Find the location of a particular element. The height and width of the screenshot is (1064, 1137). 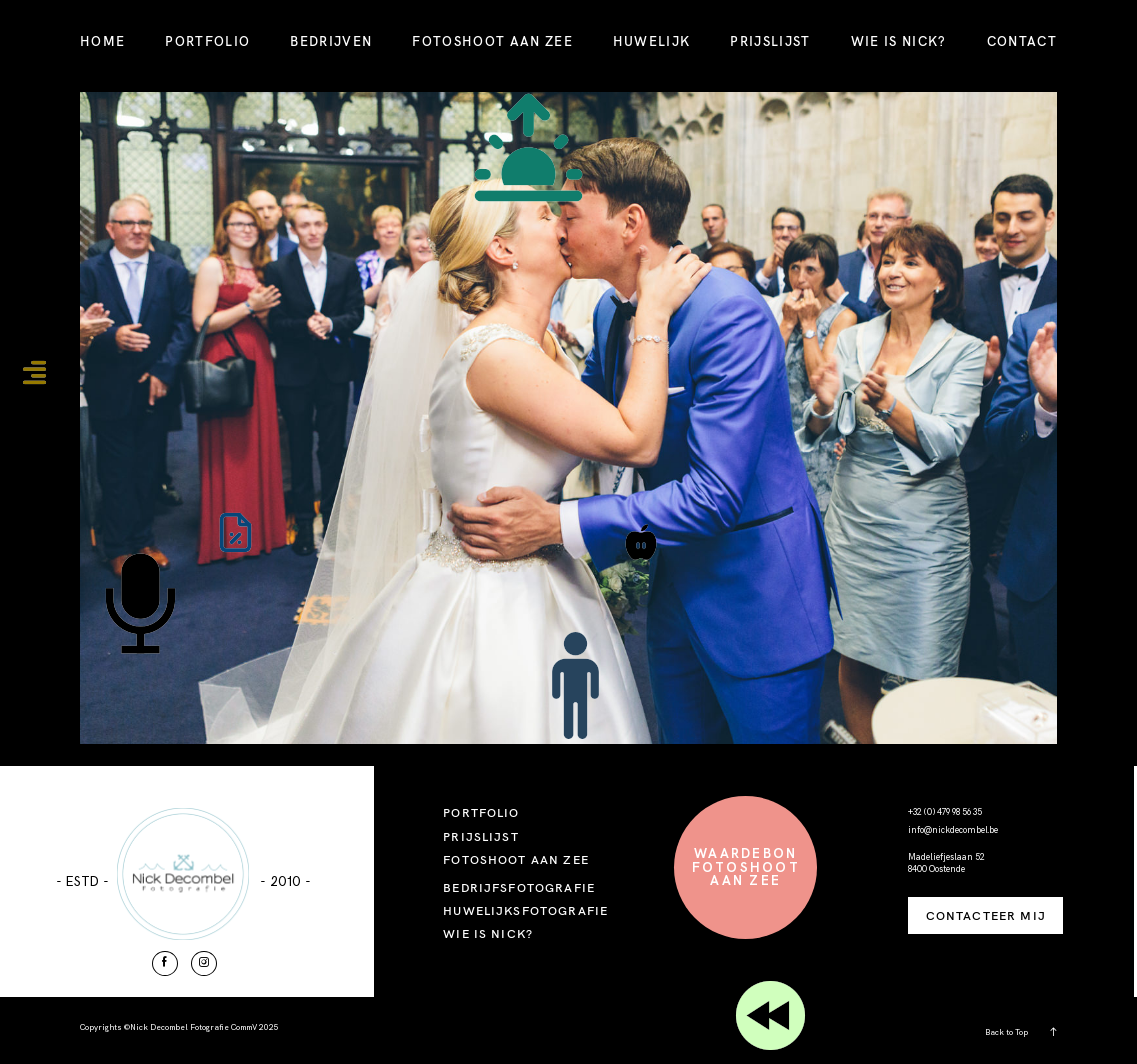

rewind or skip to previous track is located at coordinates (770, 1015).